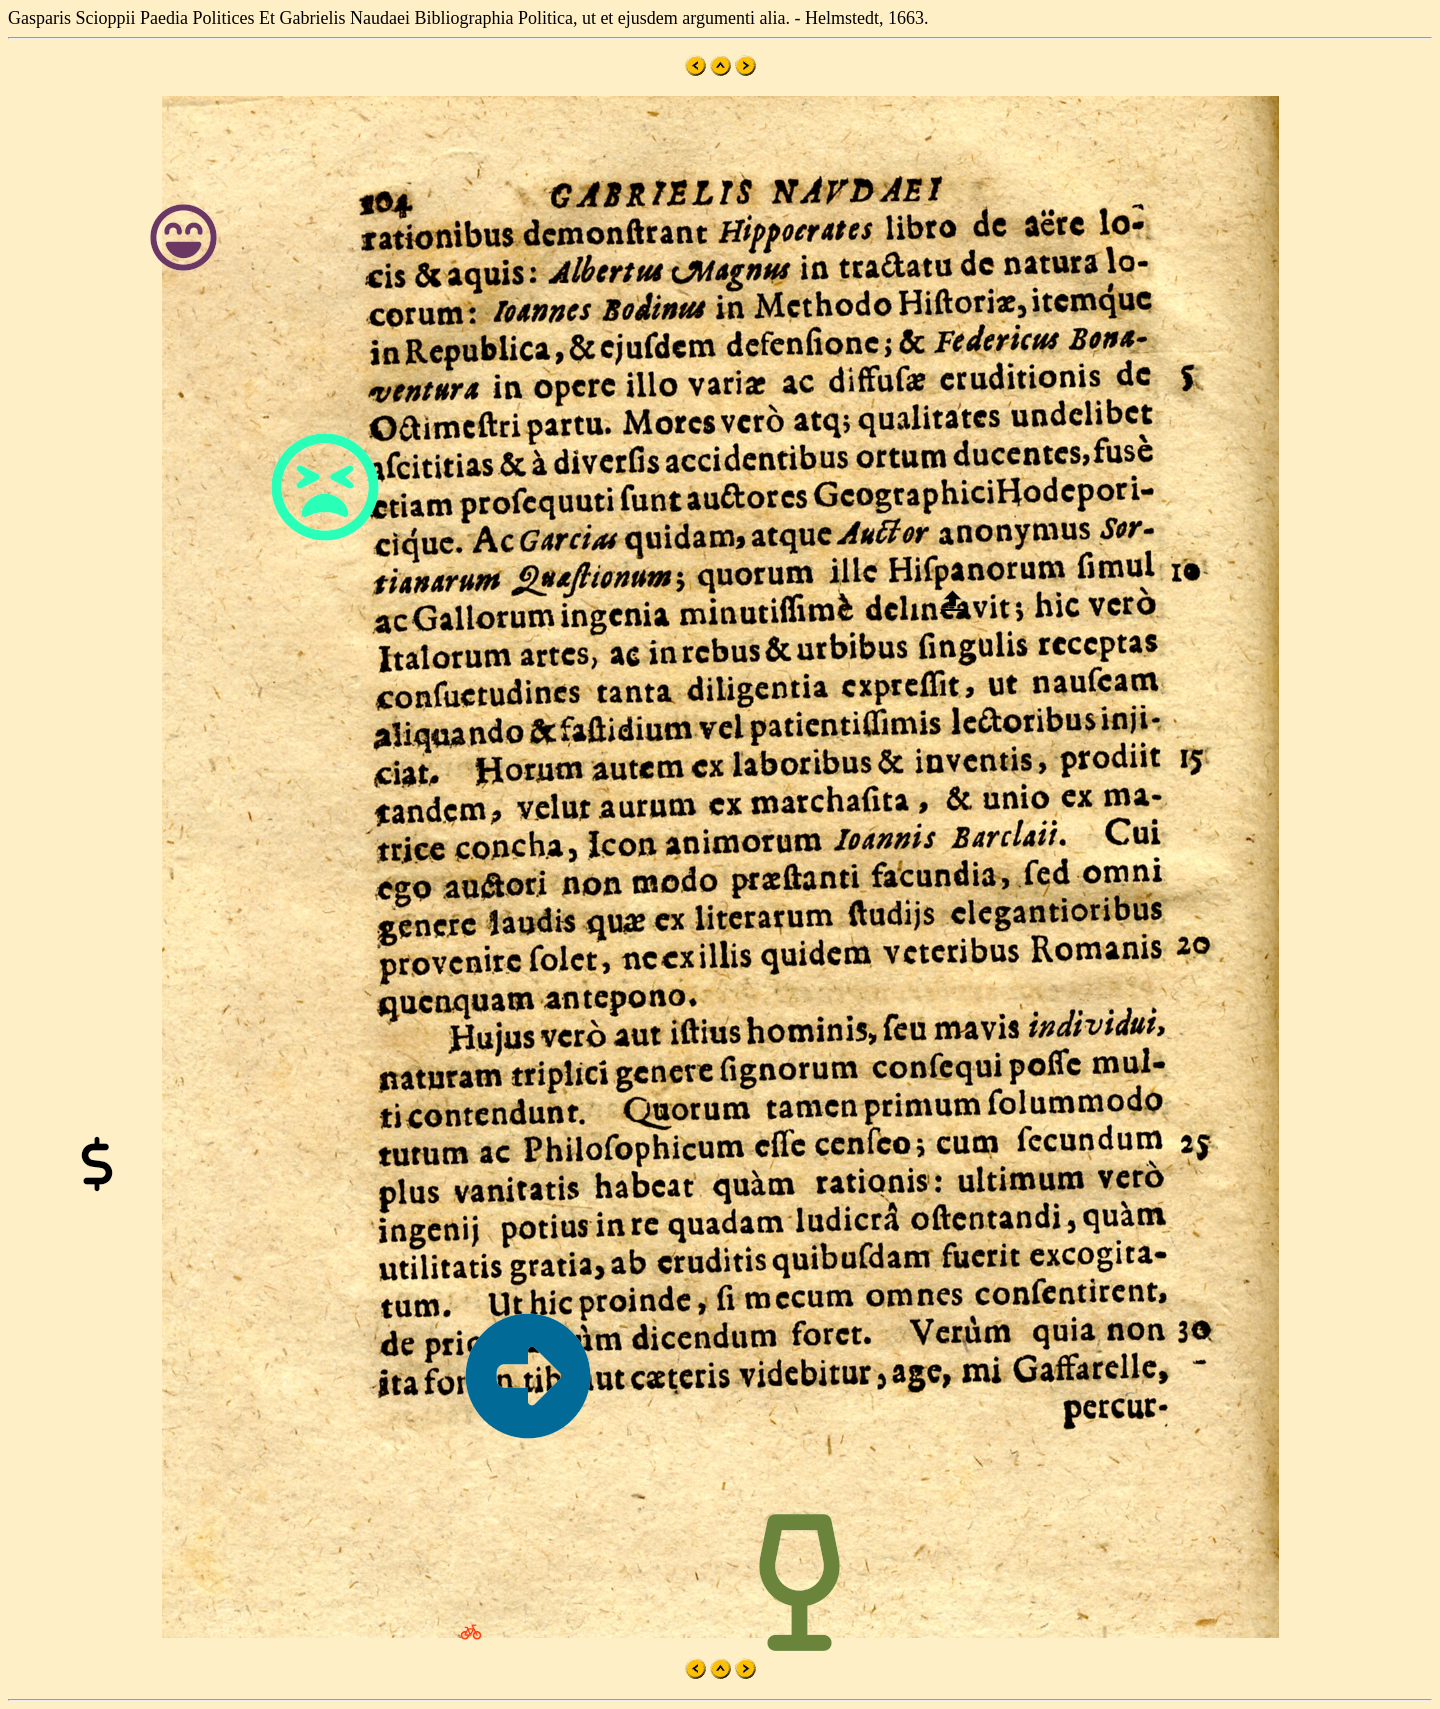  I want to click on access bike rental or cycling options, so click(471, 1632).